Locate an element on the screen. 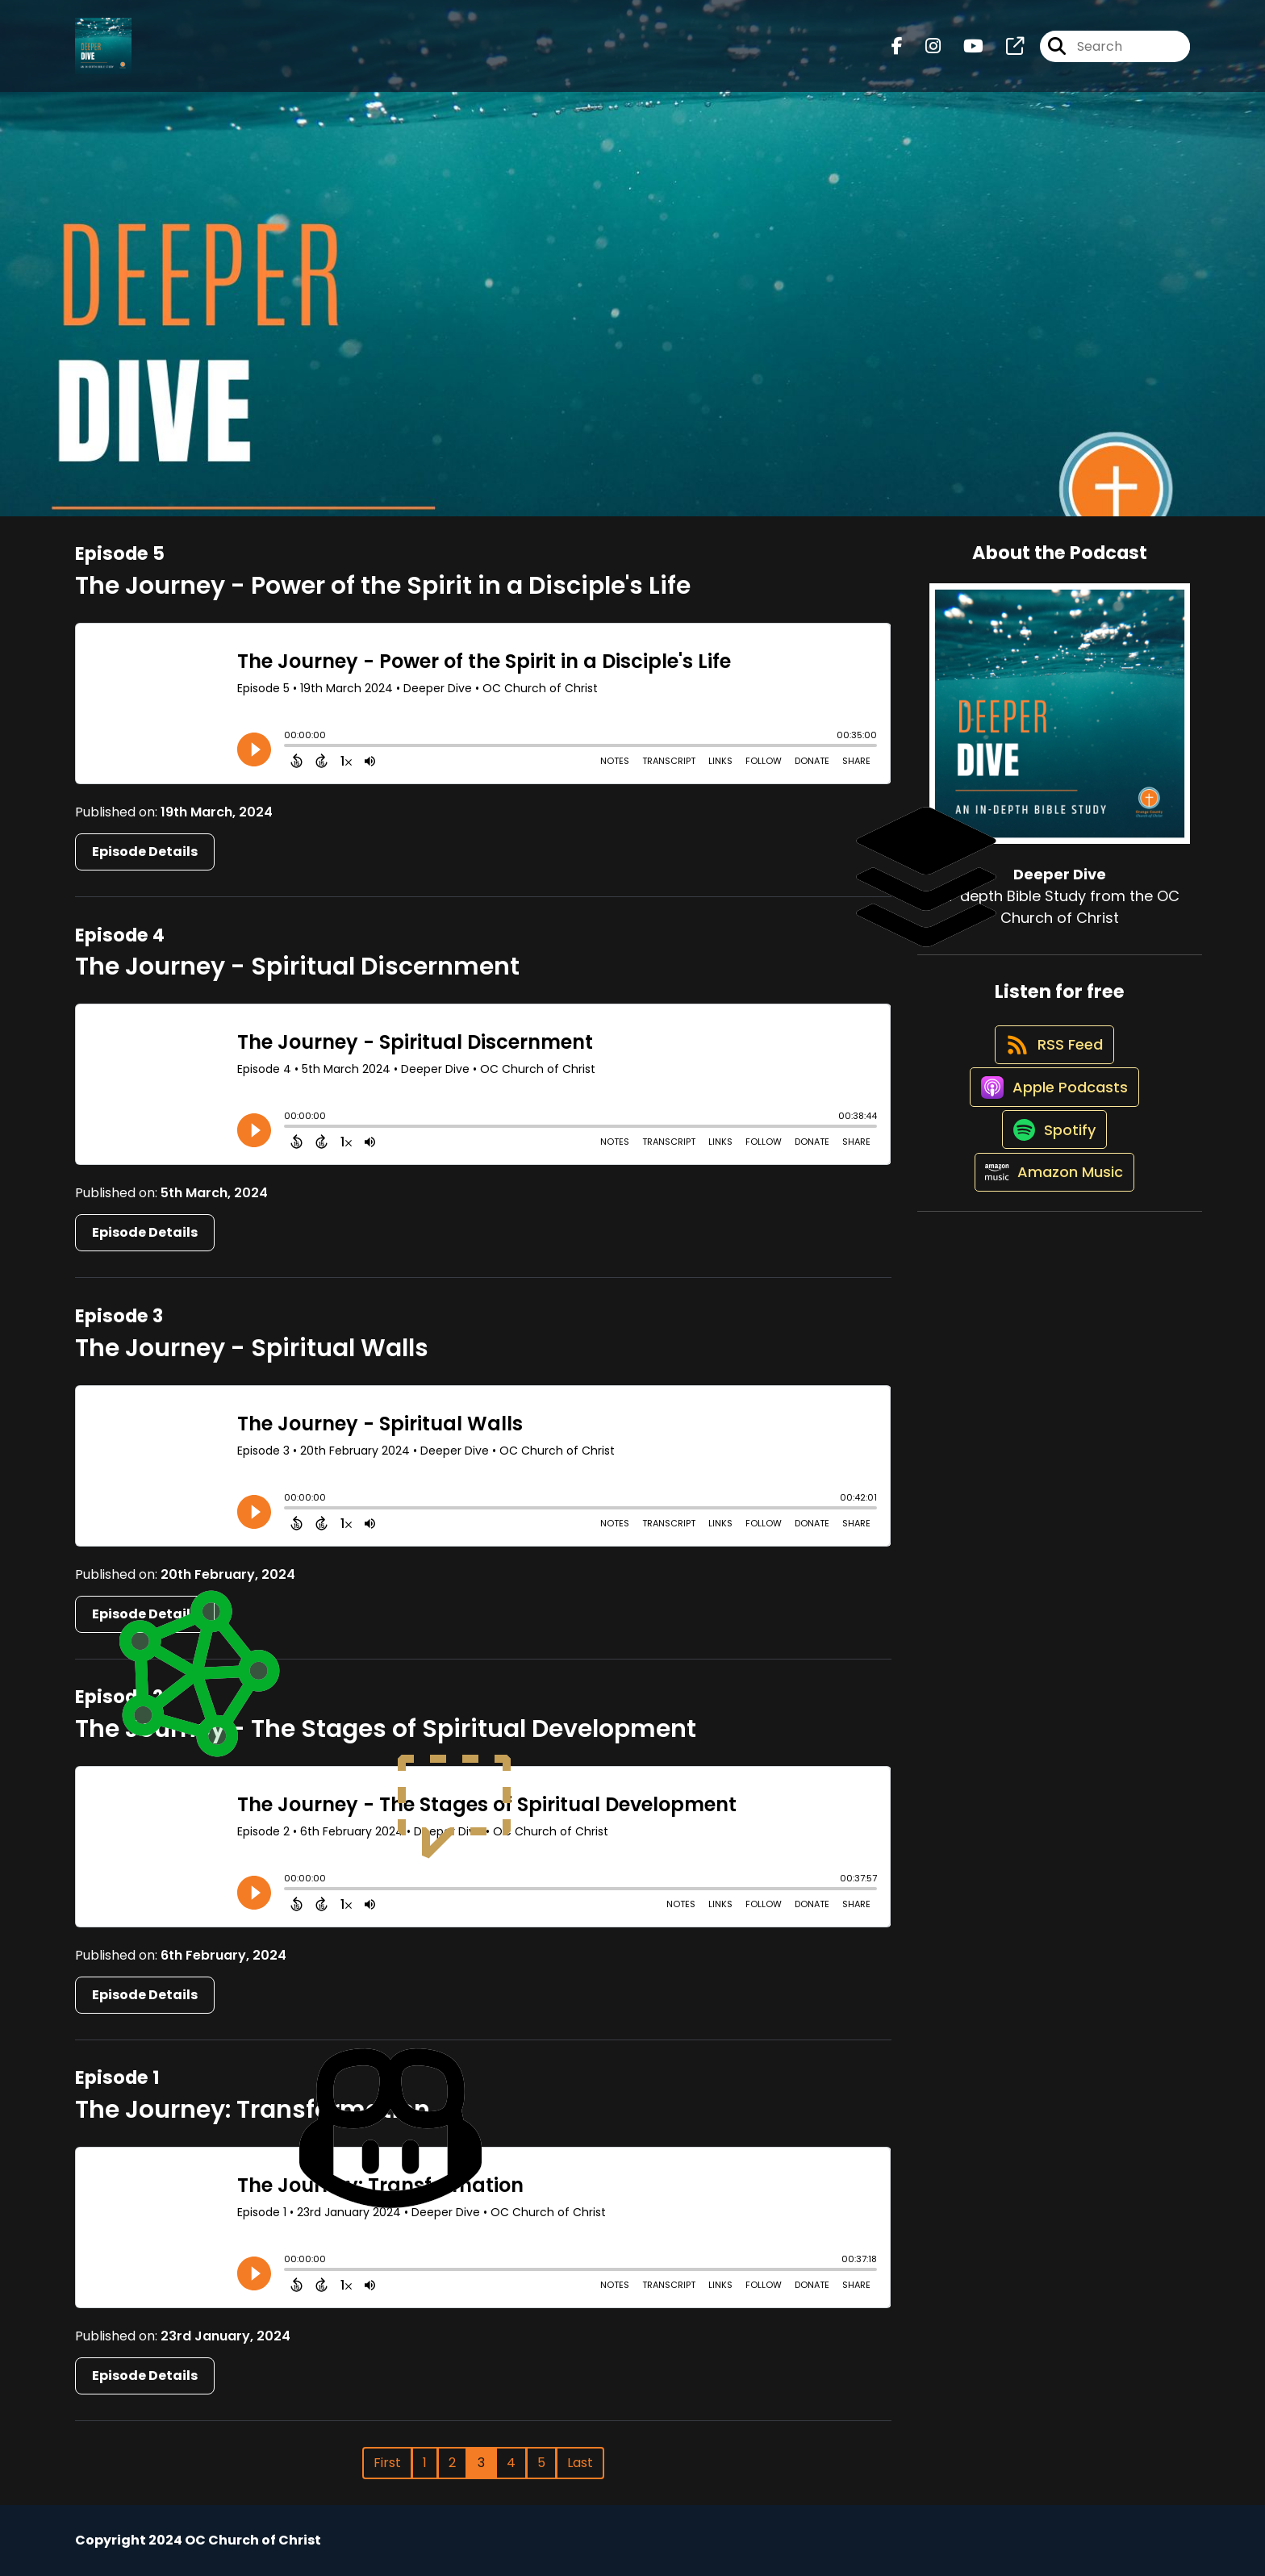  open Buffer social media scheduling app is located at coordinates (926, 877).